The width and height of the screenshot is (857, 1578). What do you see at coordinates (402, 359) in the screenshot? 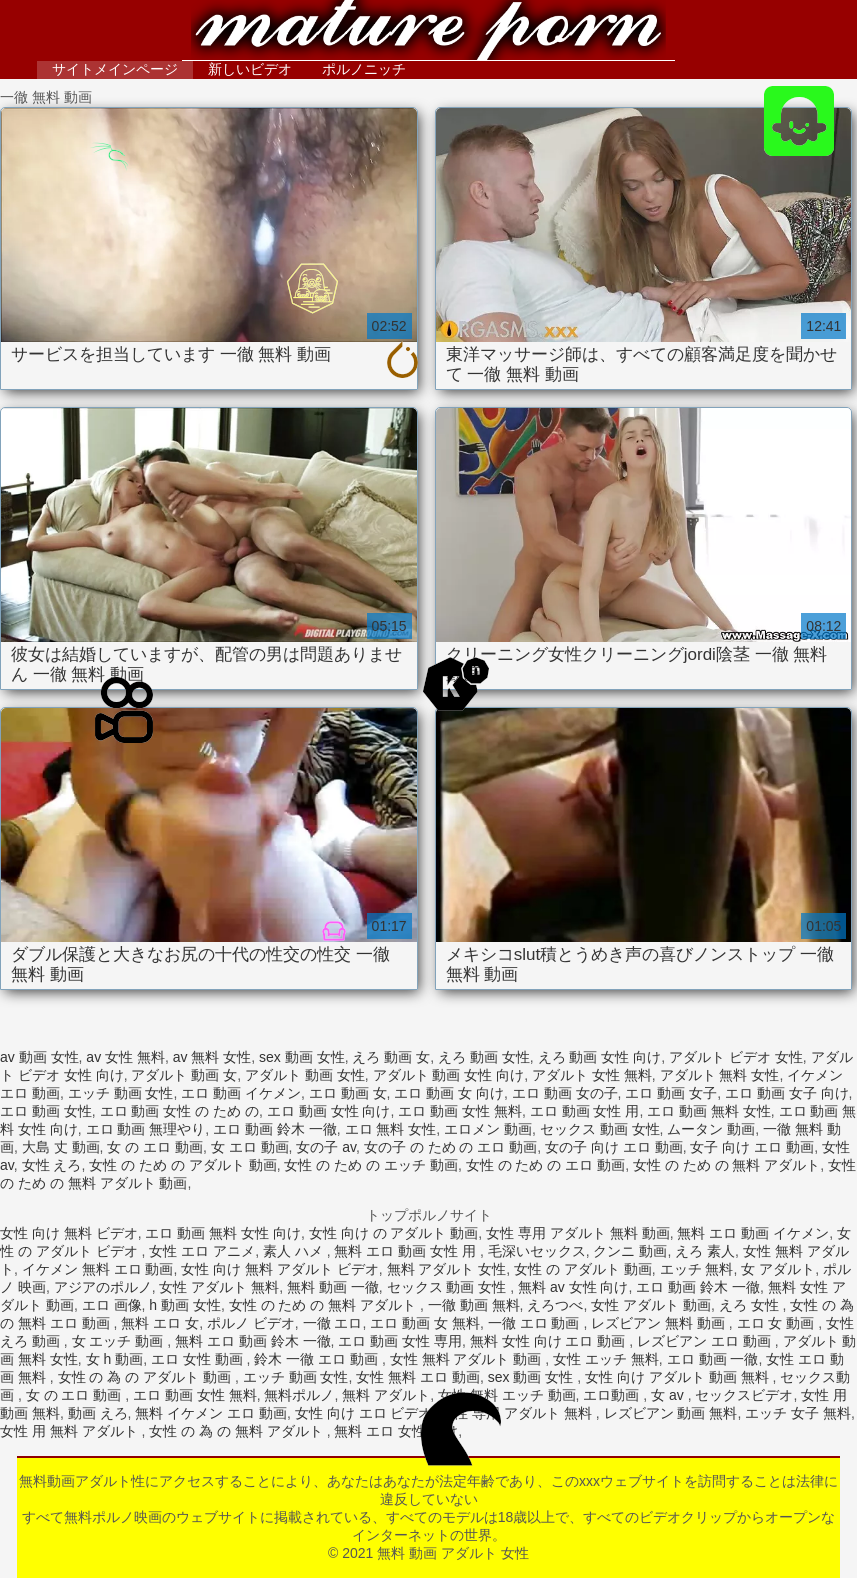
I see `PyTorch machine learning framework logo` at bounding box center [402, 359].